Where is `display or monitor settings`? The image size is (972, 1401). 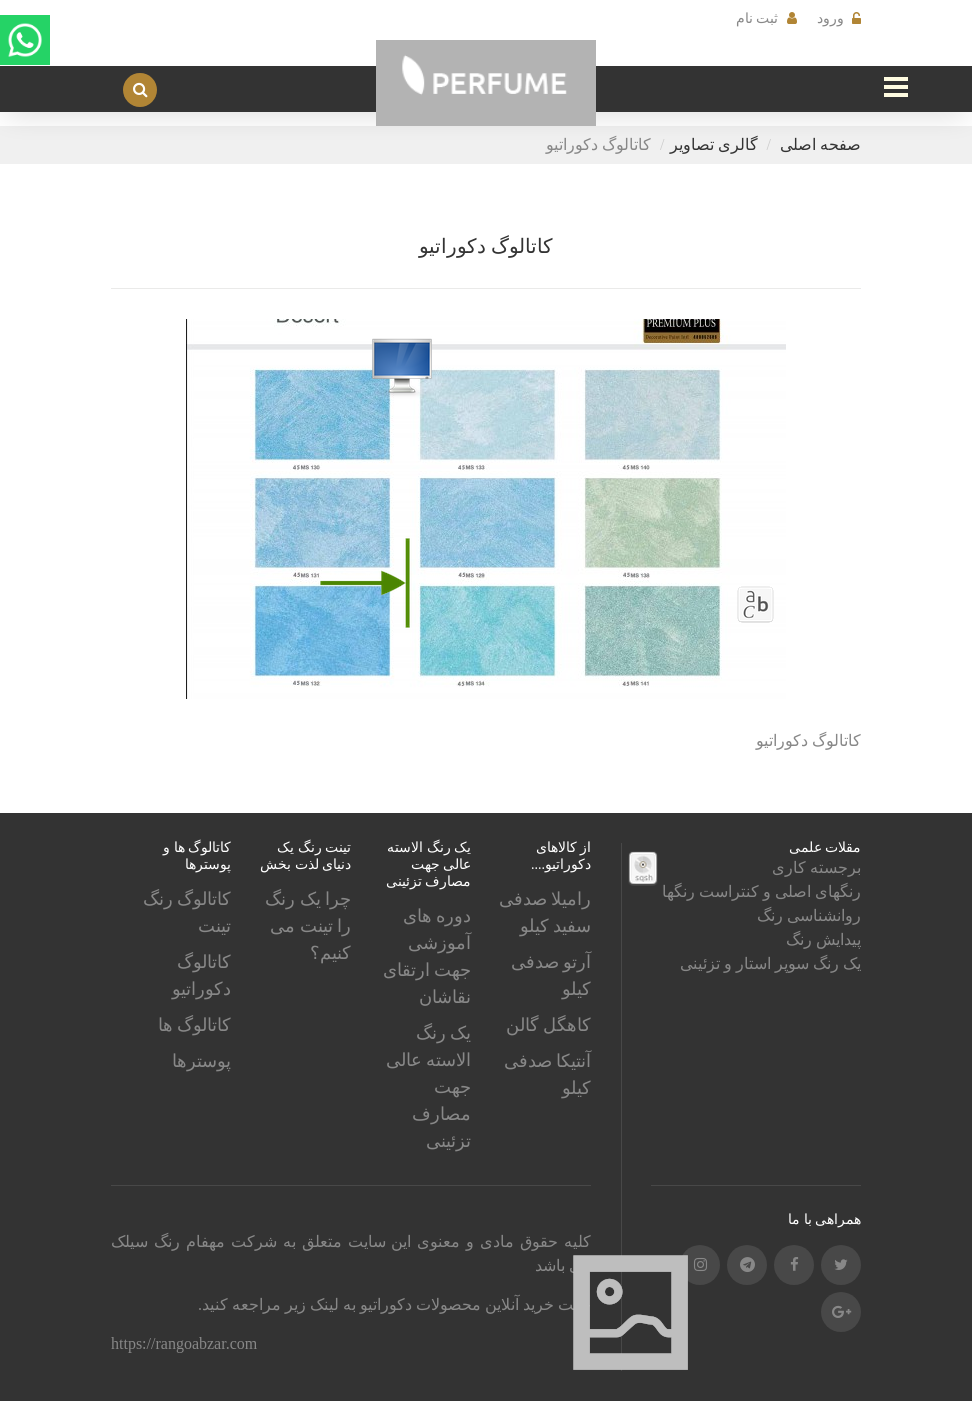 display or monitor settings is located at coordinates (402, 365).